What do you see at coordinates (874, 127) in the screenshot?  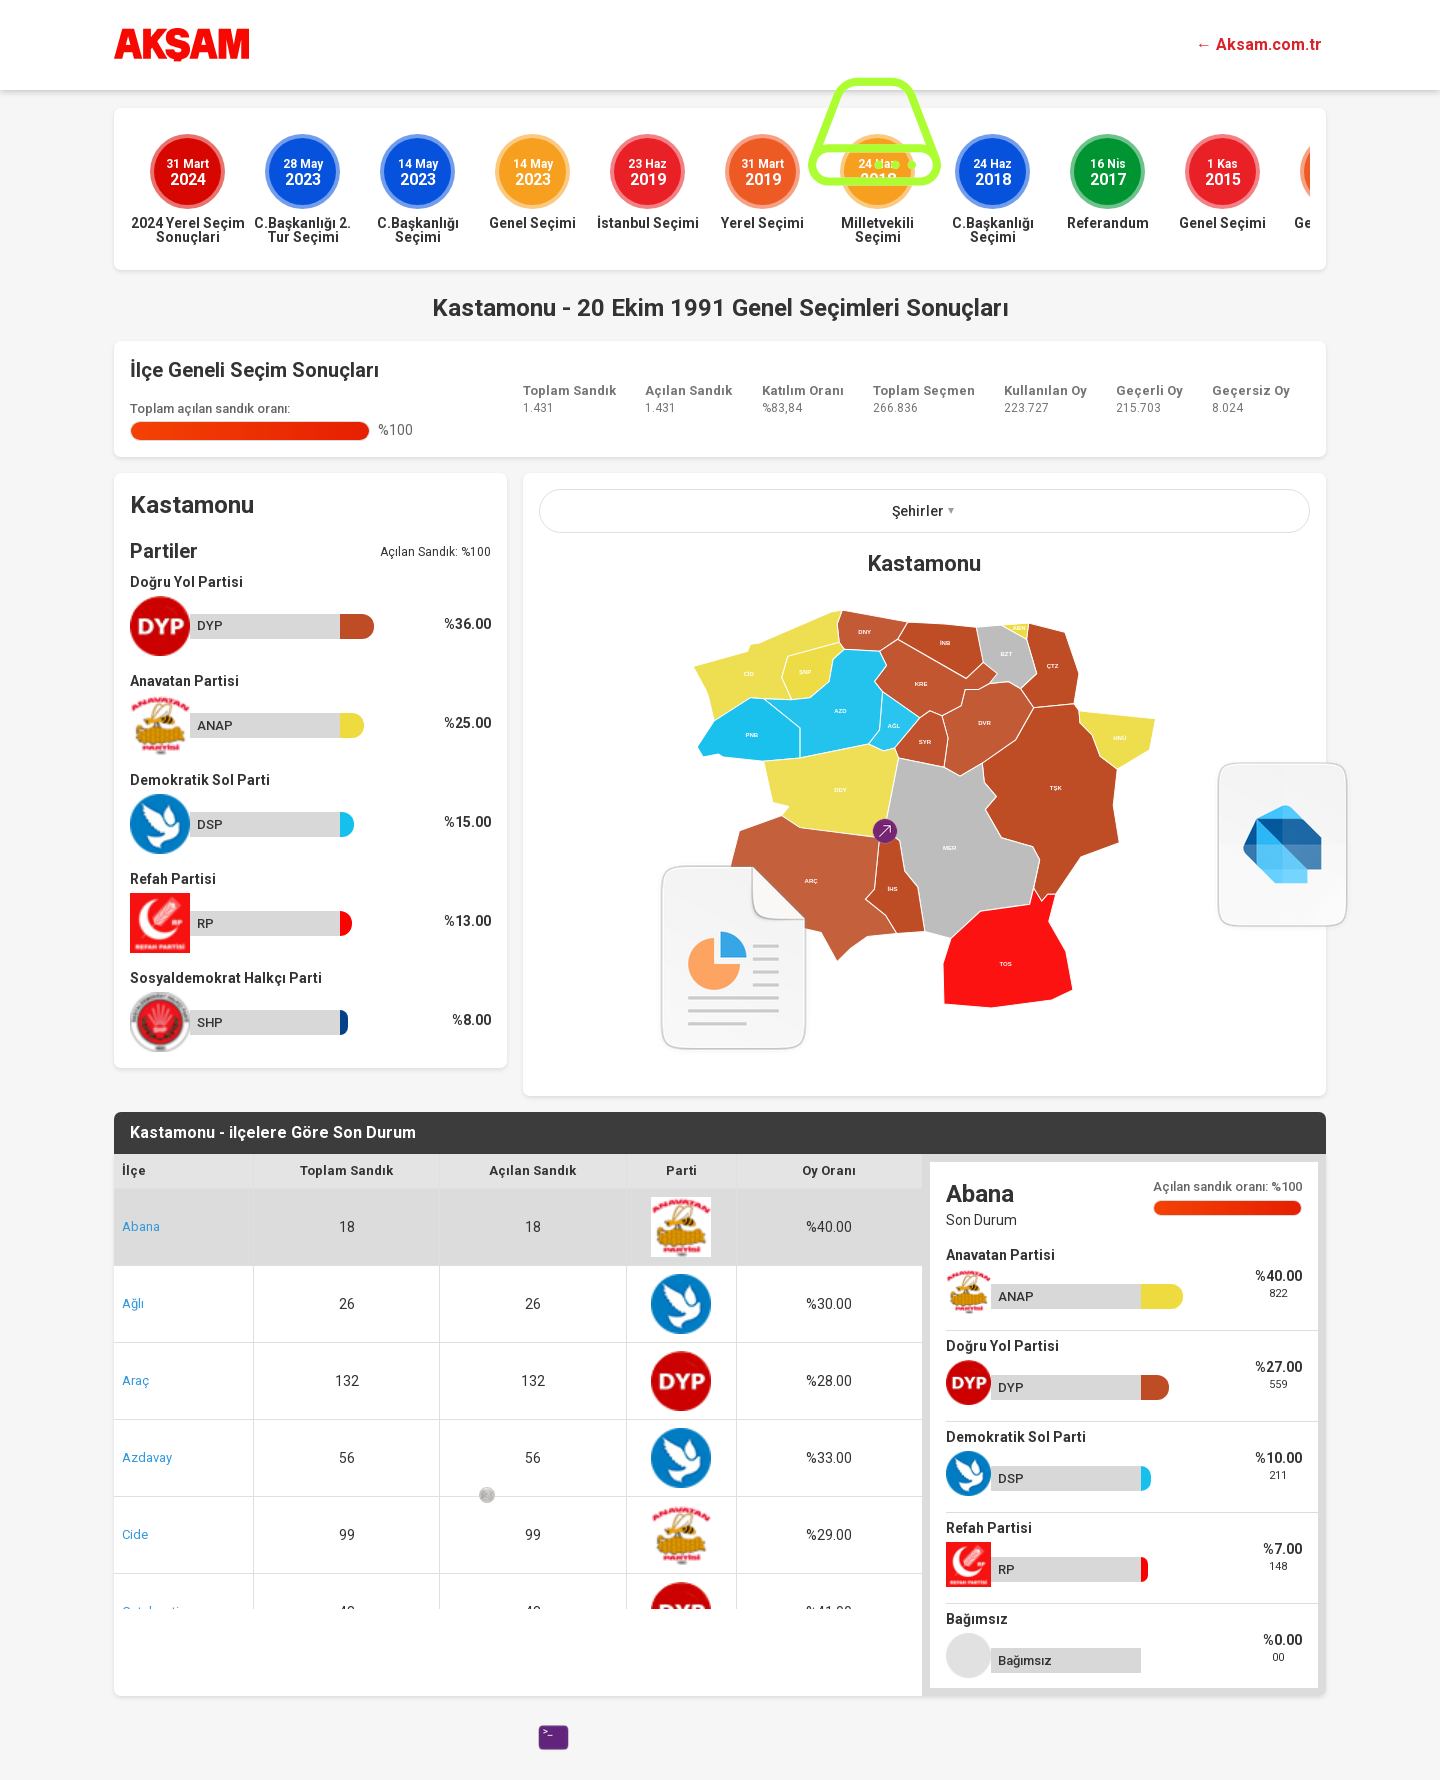 I see `access hard drive or storage device` at bounding box center [874, 127].